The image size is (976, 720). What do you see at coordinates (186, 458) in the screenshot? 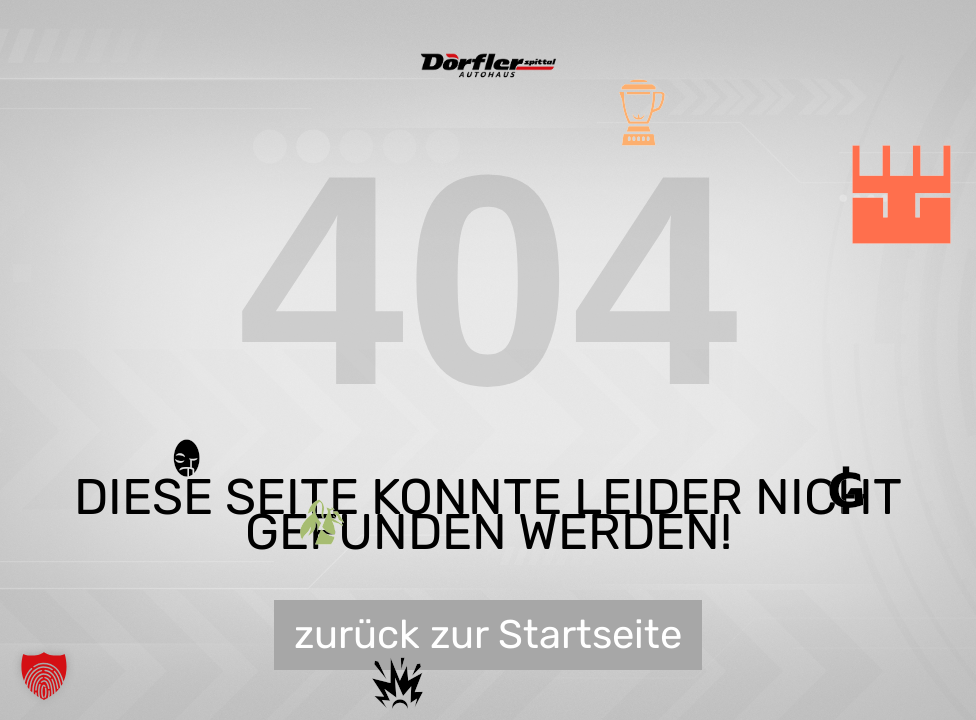
I see `indicates a defeated or knocked out character` at bounding box center [186, 458].